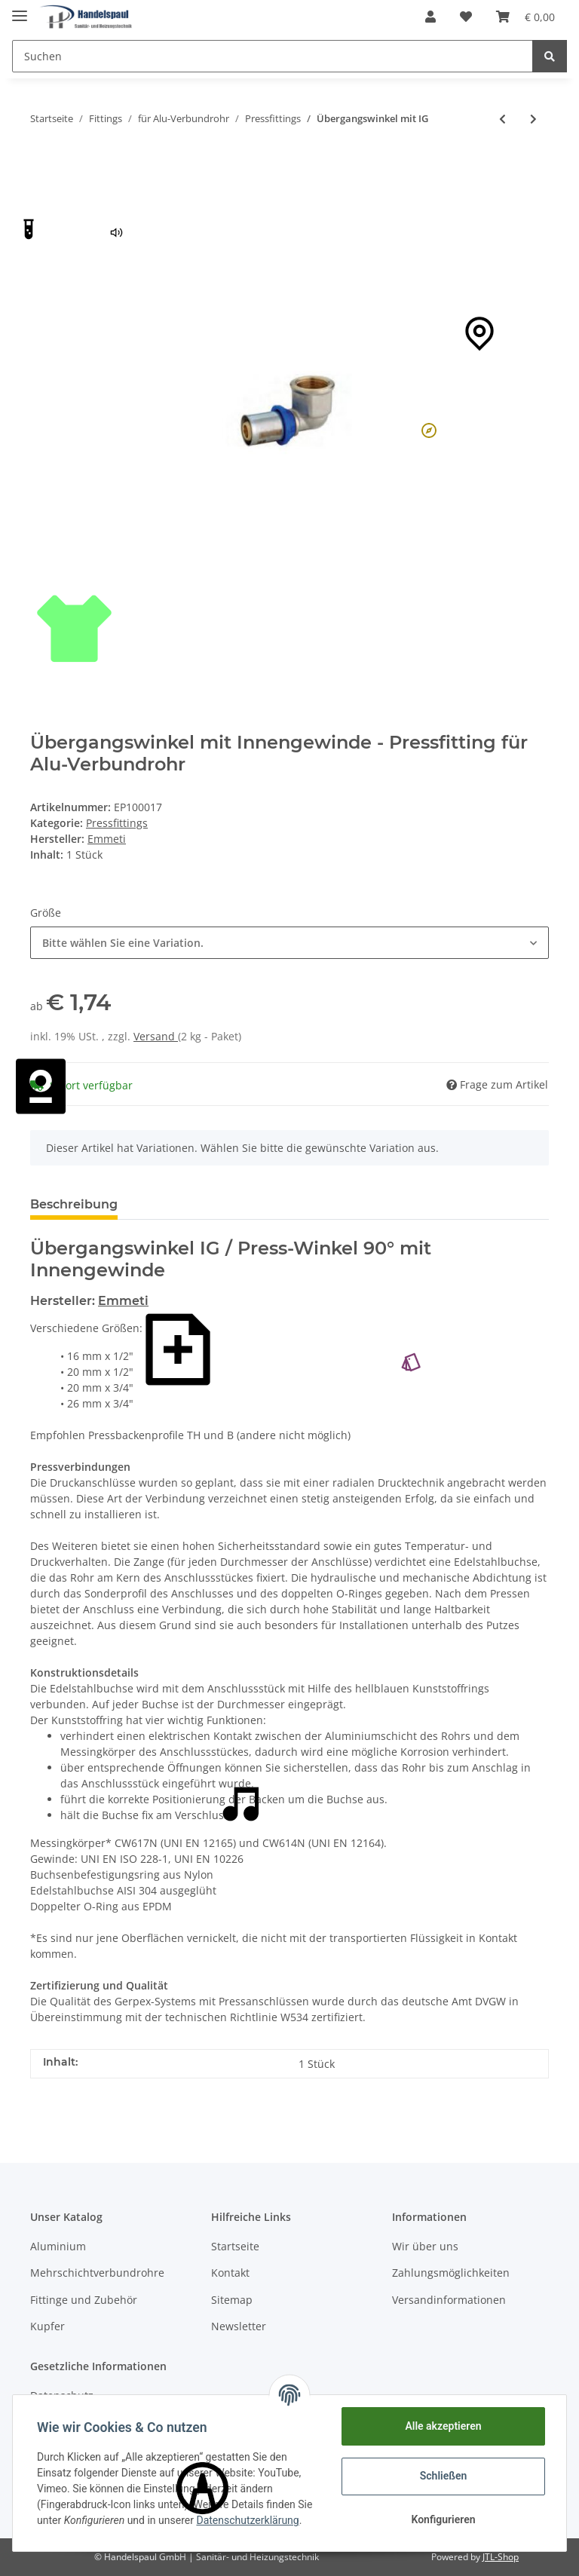 This screenshot has width=579, height=2576. I want to click on open music player or library, so click(244, 1804).